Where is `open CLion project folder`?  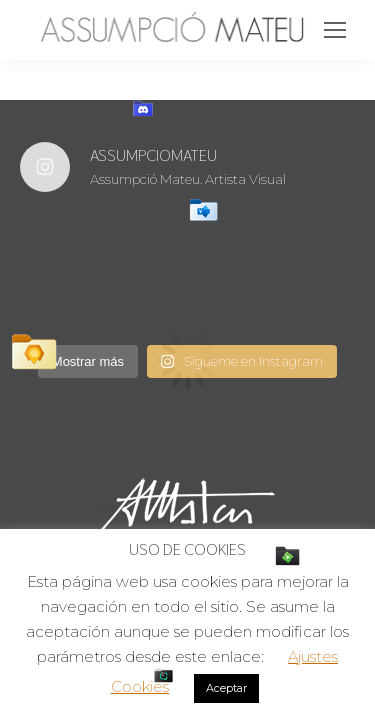
open CLion project folder is located at coordinates (163, 675).